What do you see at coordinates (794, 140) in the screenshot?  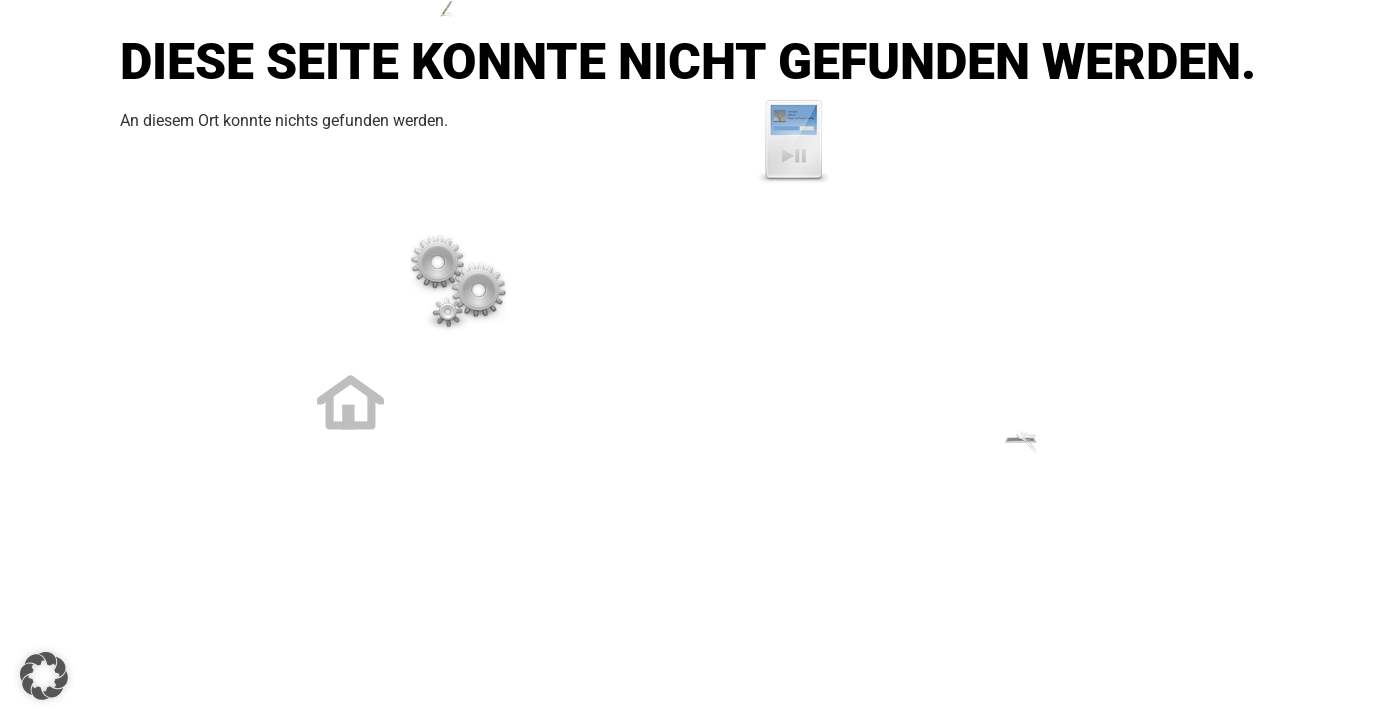 I see `open media player application` at bounding box center [794, 140].